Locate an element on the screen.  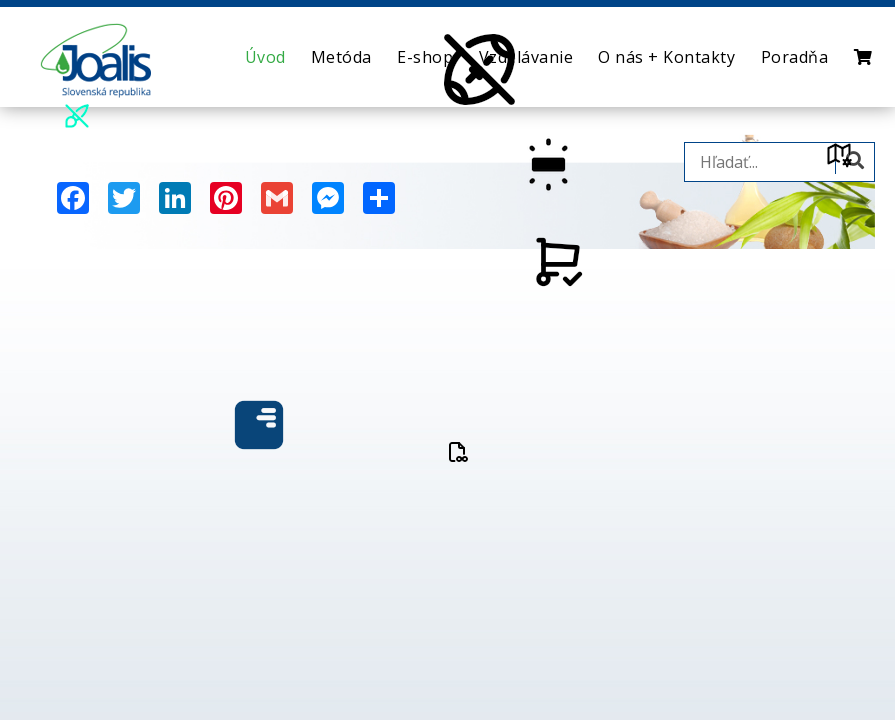
disable football notifications is located at coordinates (479, 69).